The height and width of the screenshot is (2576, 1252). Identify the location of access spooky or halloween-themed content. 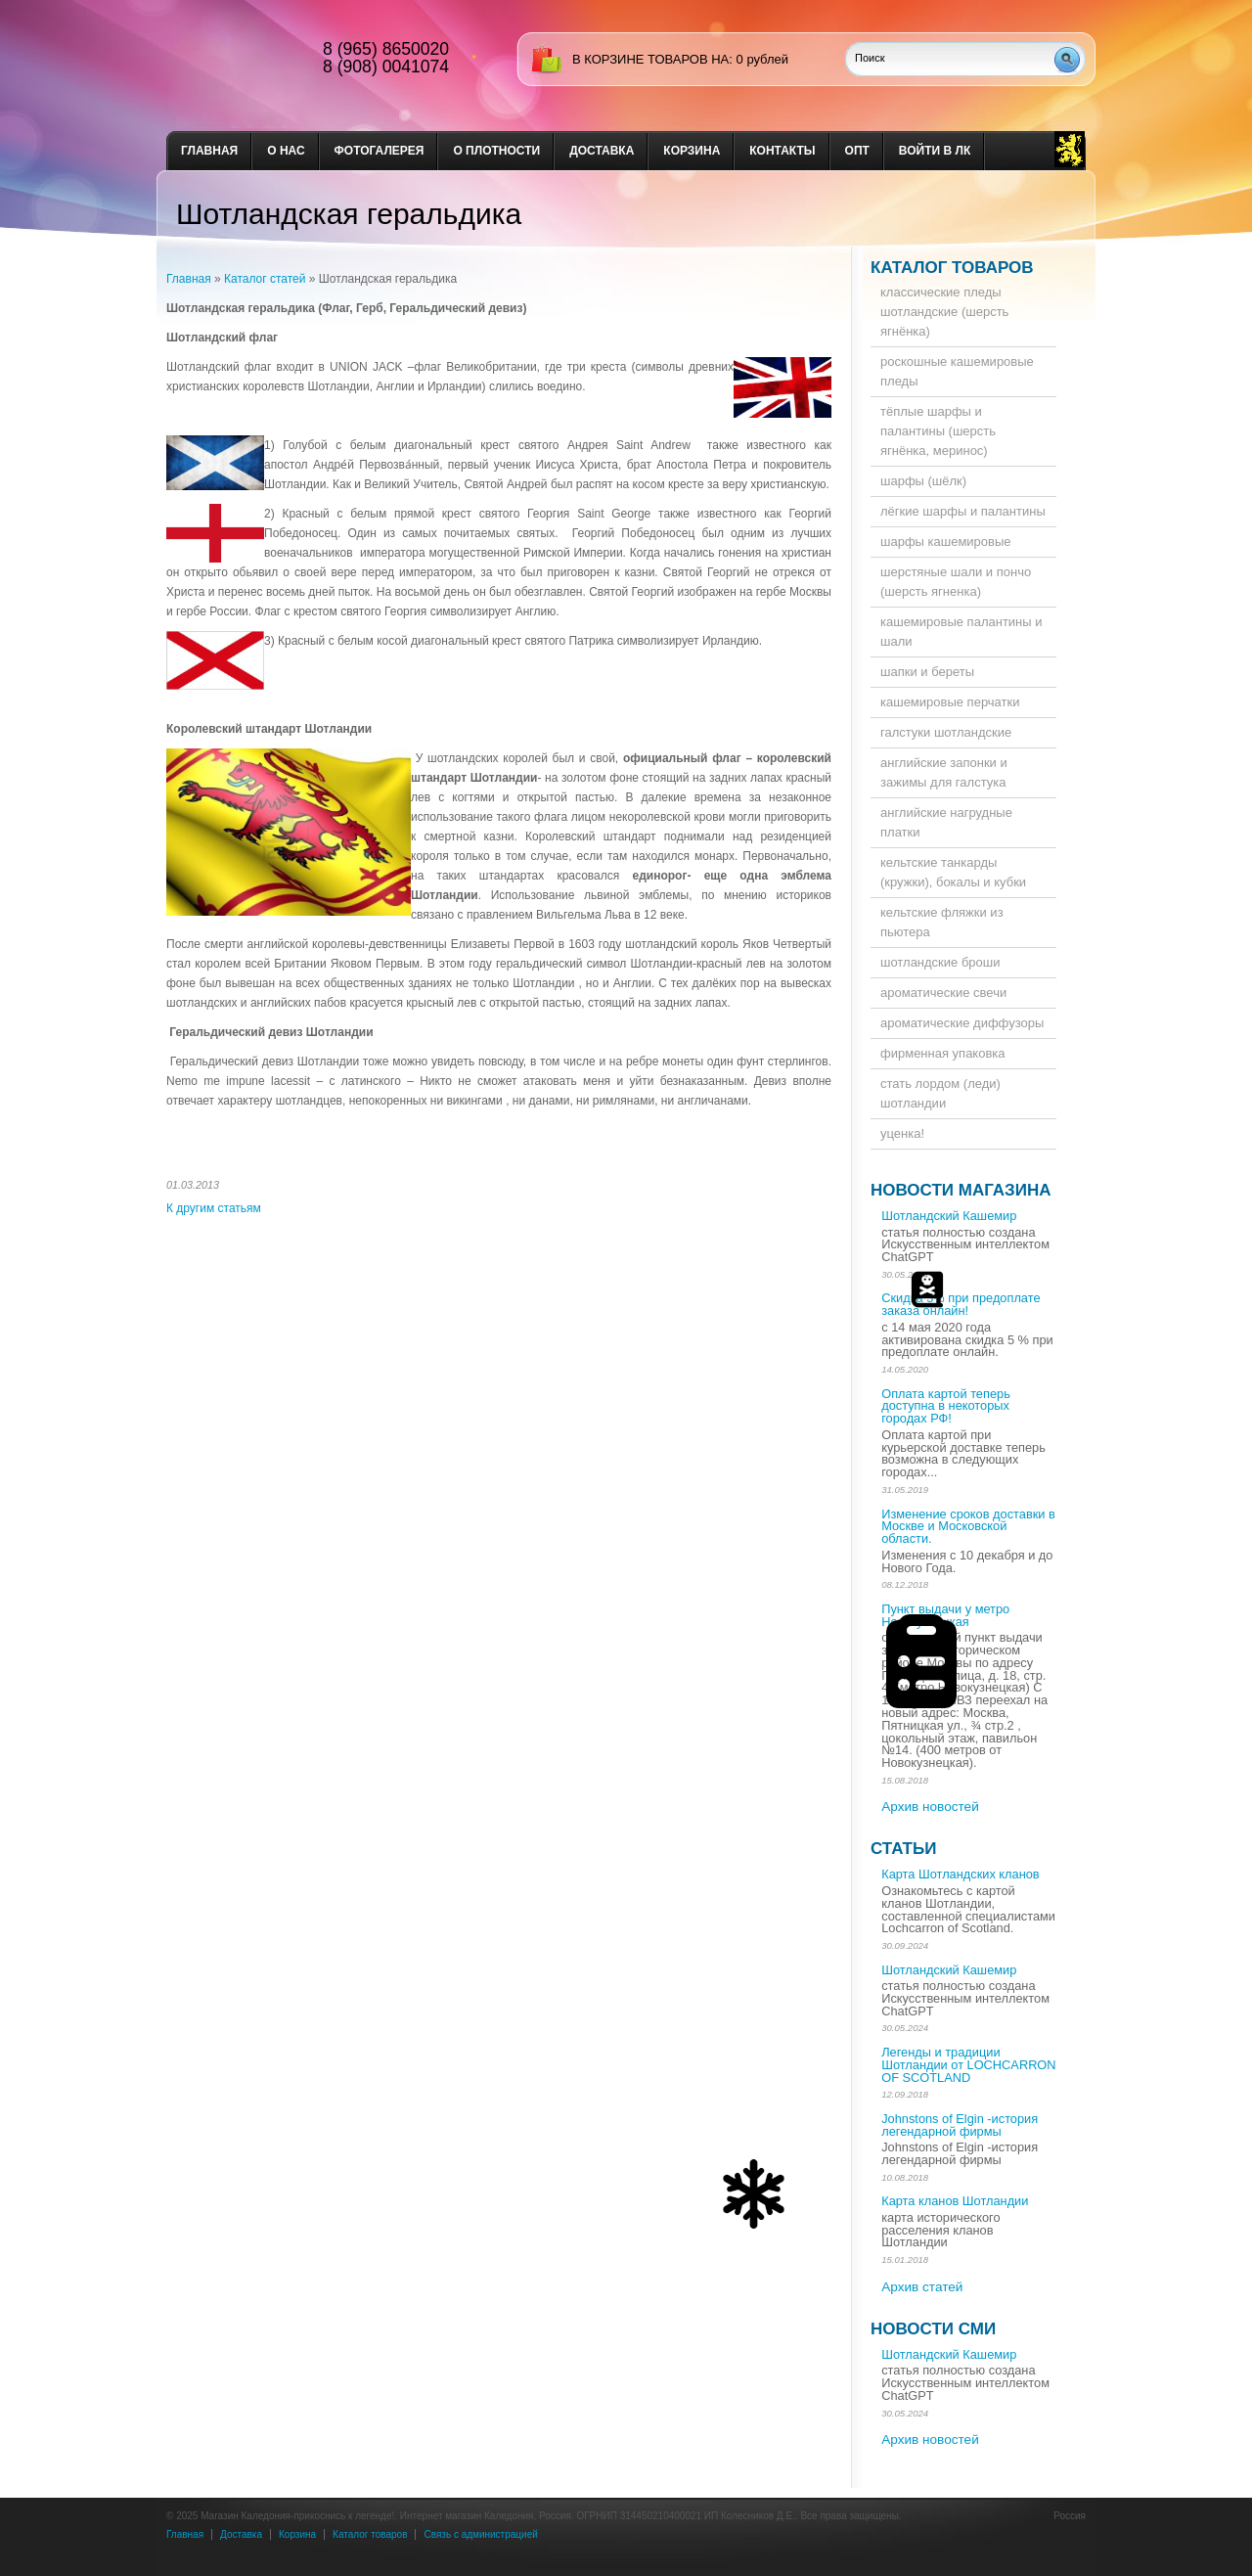
(927, 1289).